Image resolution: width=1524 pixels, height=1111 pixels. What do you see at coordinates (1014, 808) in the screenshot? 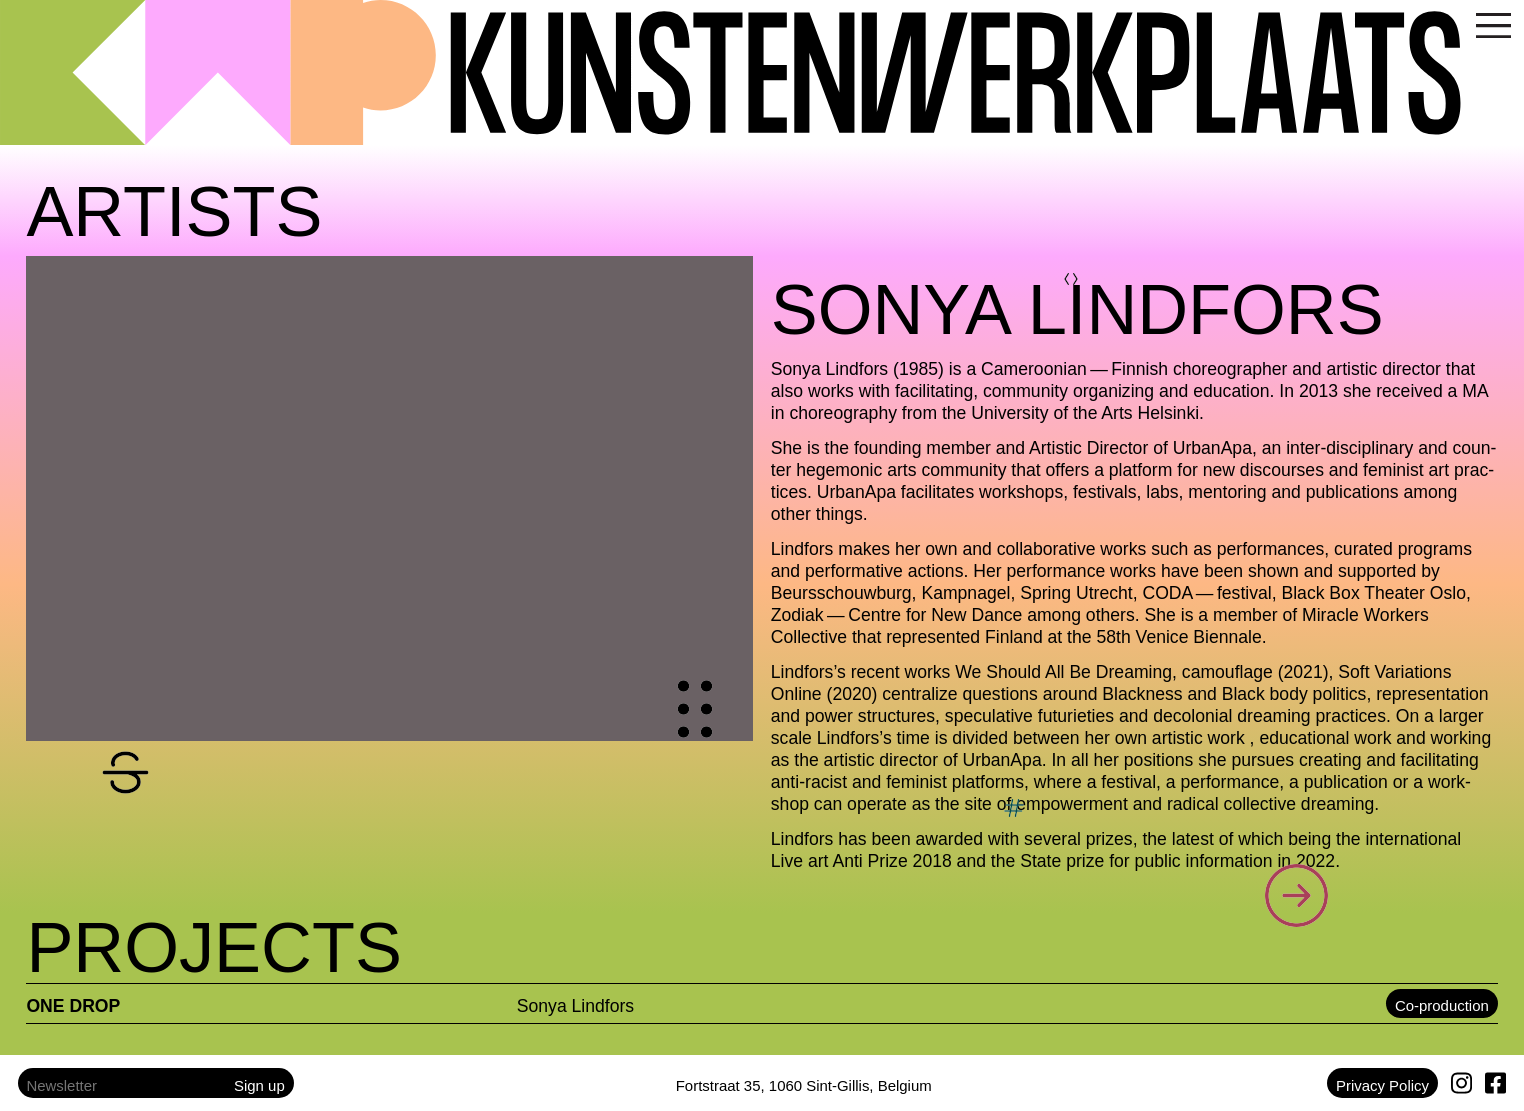
I see `view or browse hashtags` at bounding box center [1014, 808].